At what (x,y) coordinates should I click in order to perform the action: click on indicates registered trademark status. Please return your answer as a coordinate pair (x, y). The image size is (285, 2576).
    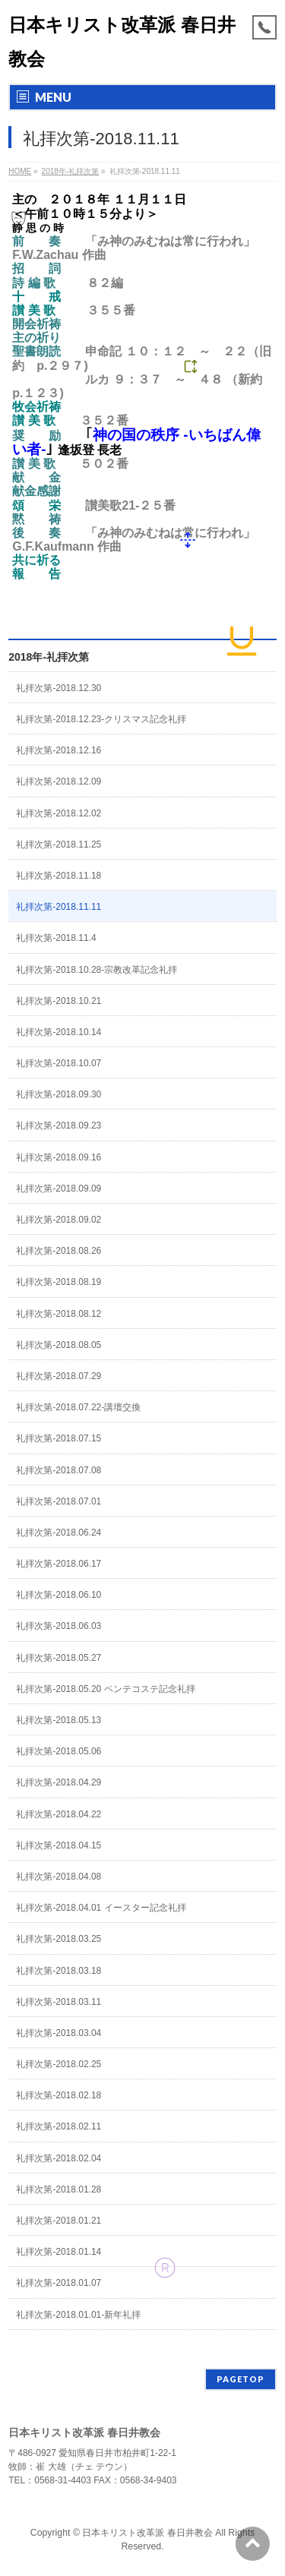
    Looking at the image, I should click on (165, 2268).